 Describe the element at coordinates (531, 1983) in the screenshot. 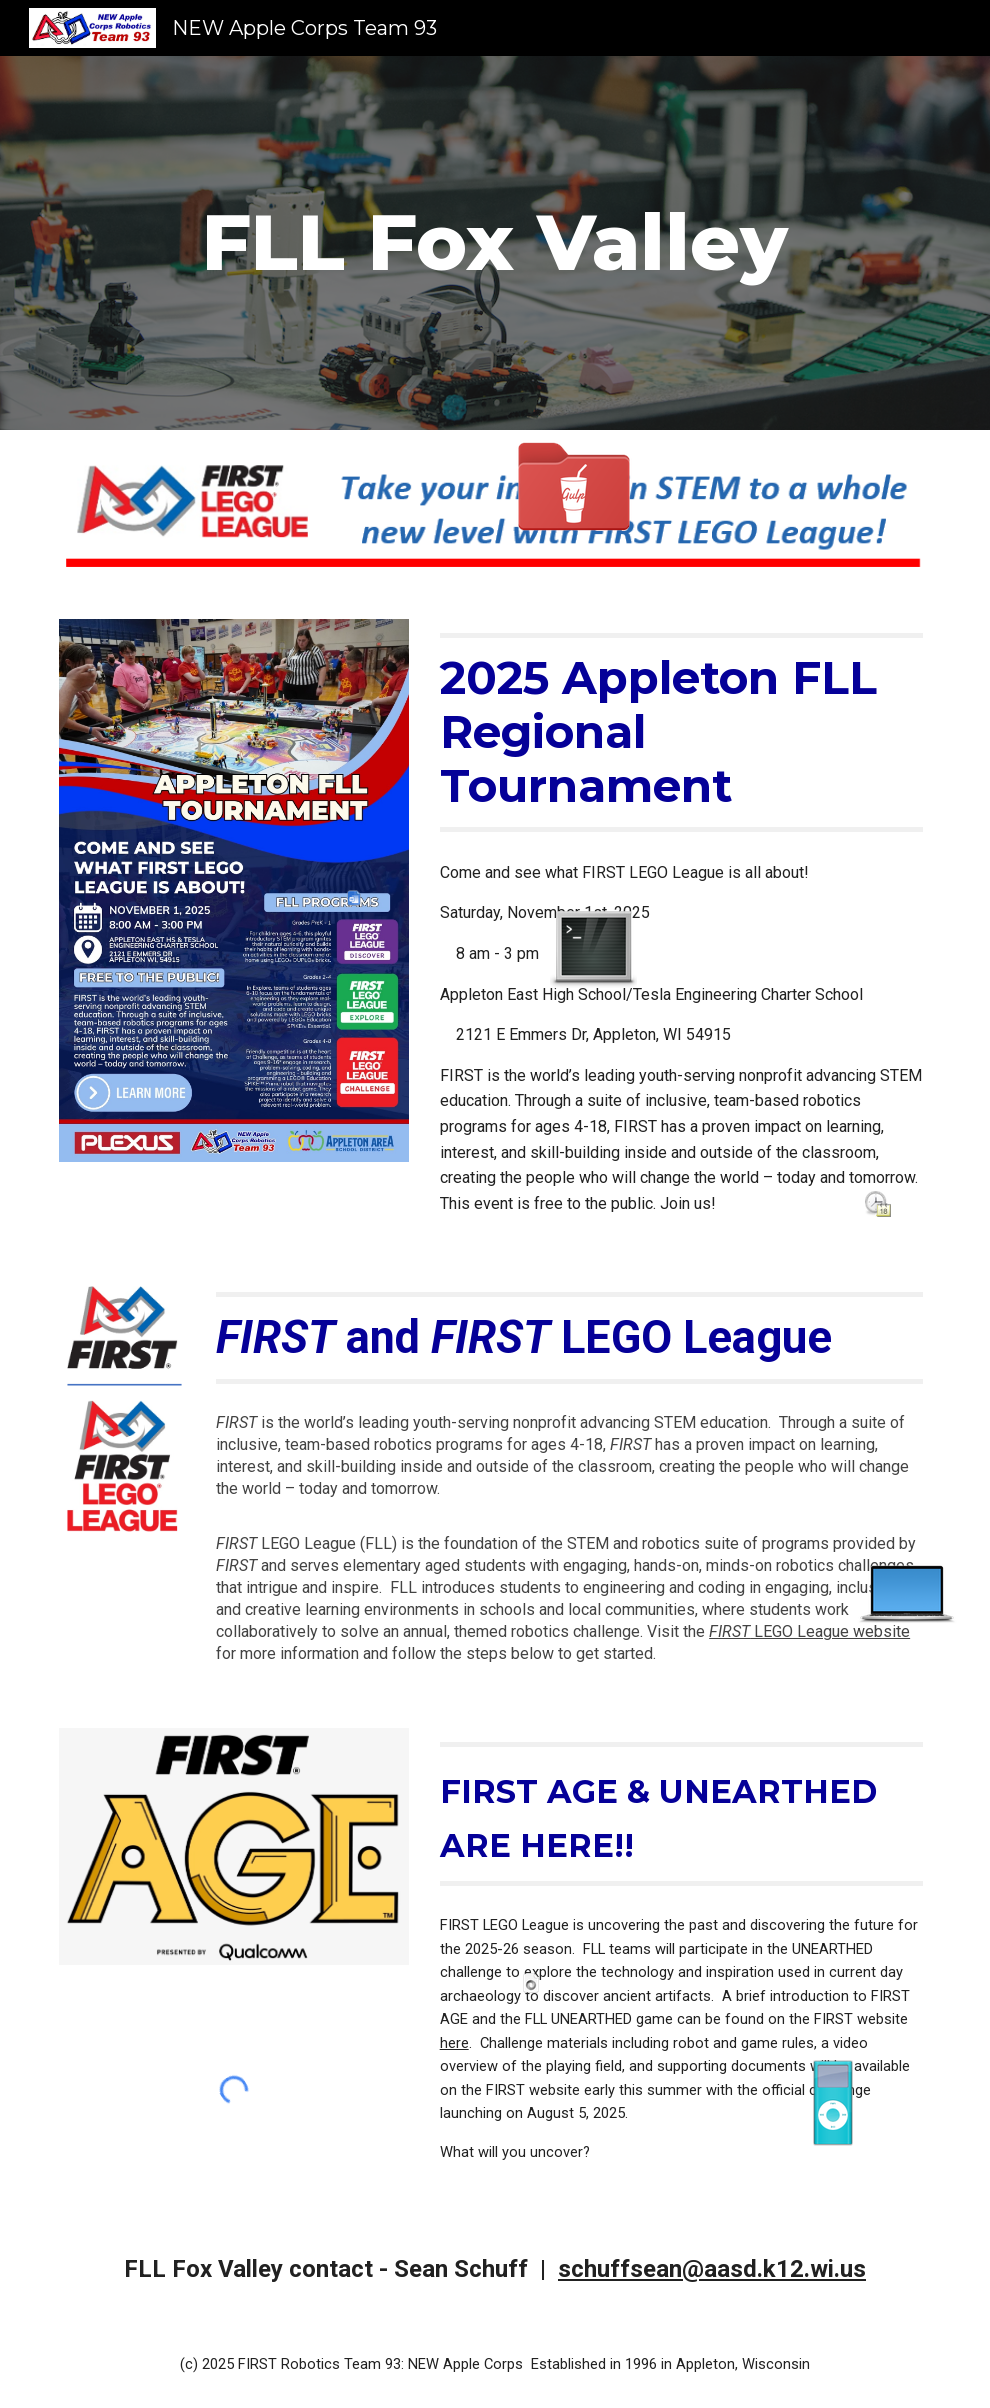

I see `json file type indicator` at that location.